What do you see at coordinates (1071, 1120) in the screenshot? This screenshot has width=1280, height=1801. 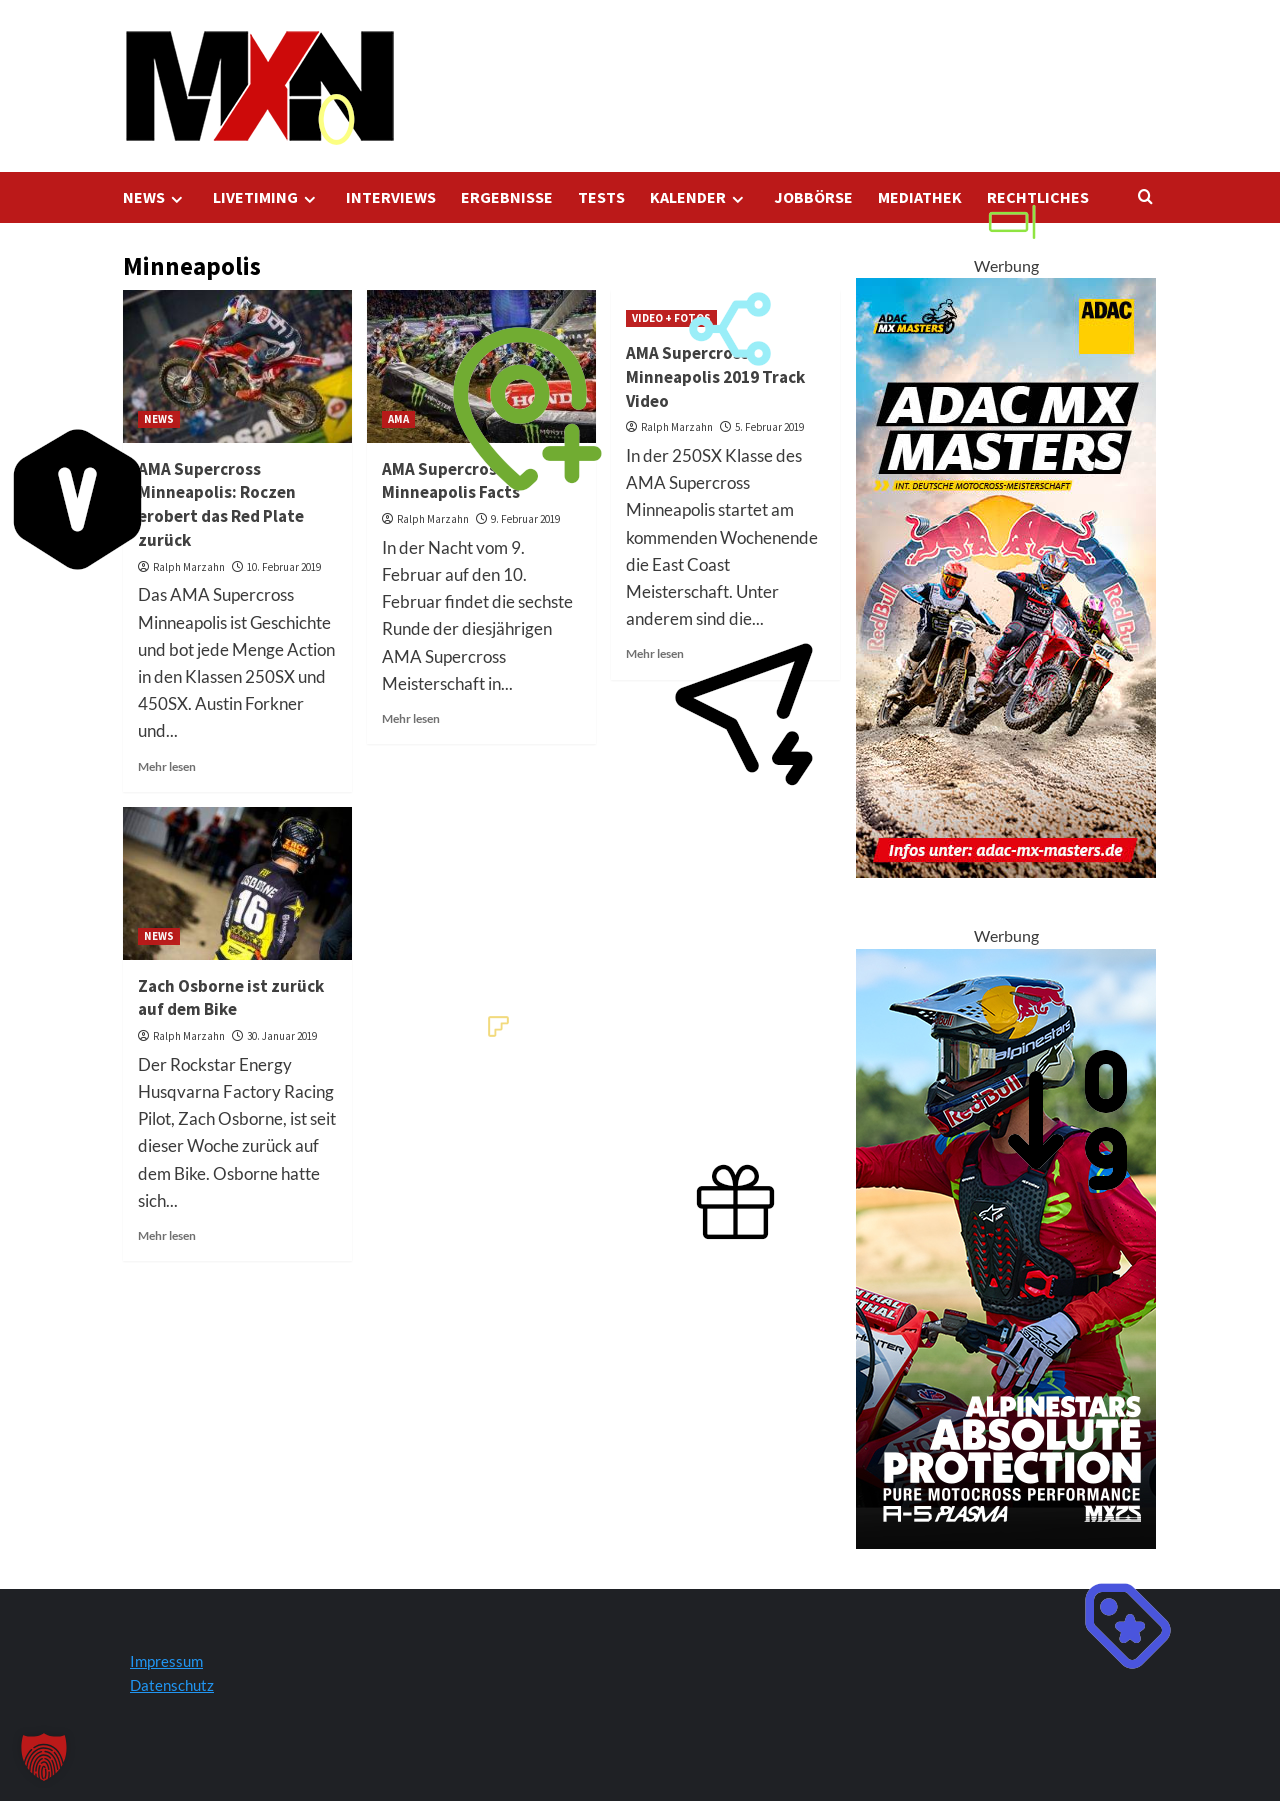 I see `sort numbers in ascending order (0-9)` at bounding box center [1071, 1120].